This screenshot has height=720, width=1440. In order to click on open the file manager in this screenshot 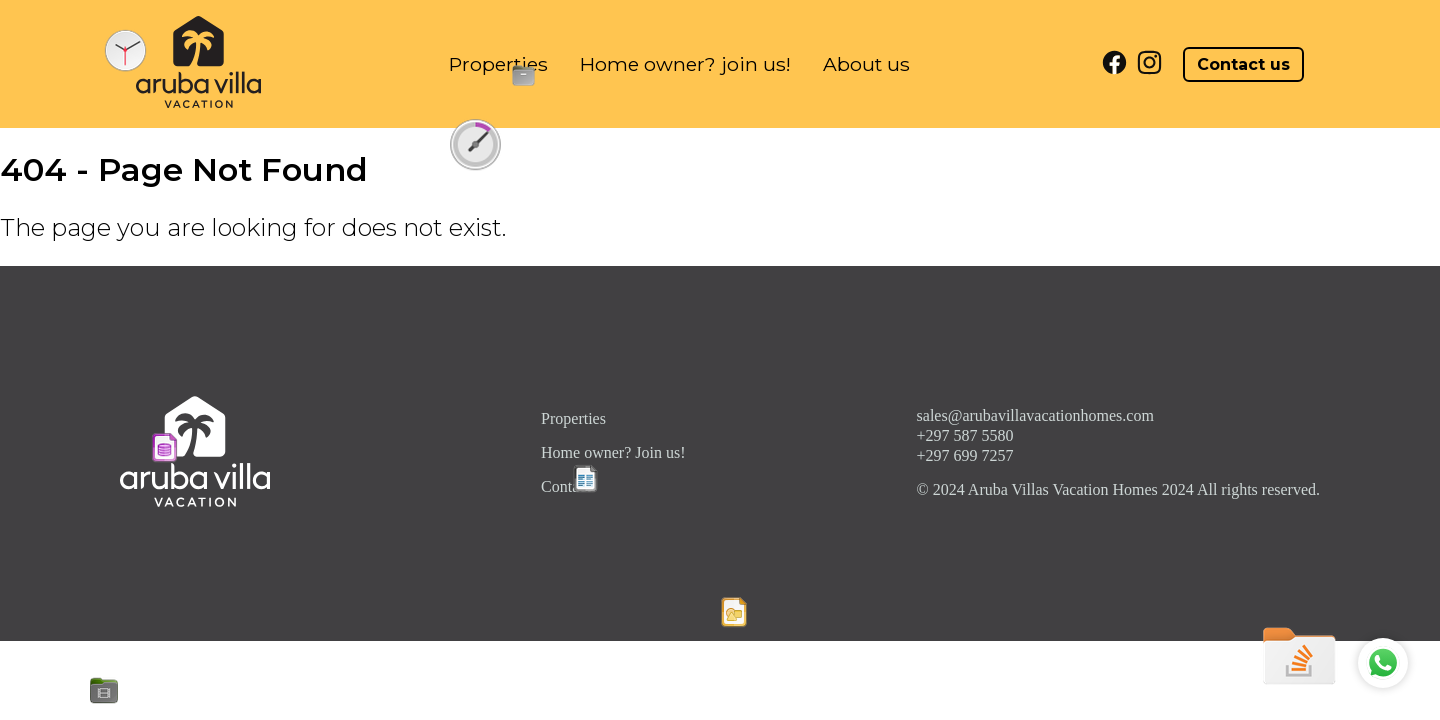, I will do `click(523, 75)`.